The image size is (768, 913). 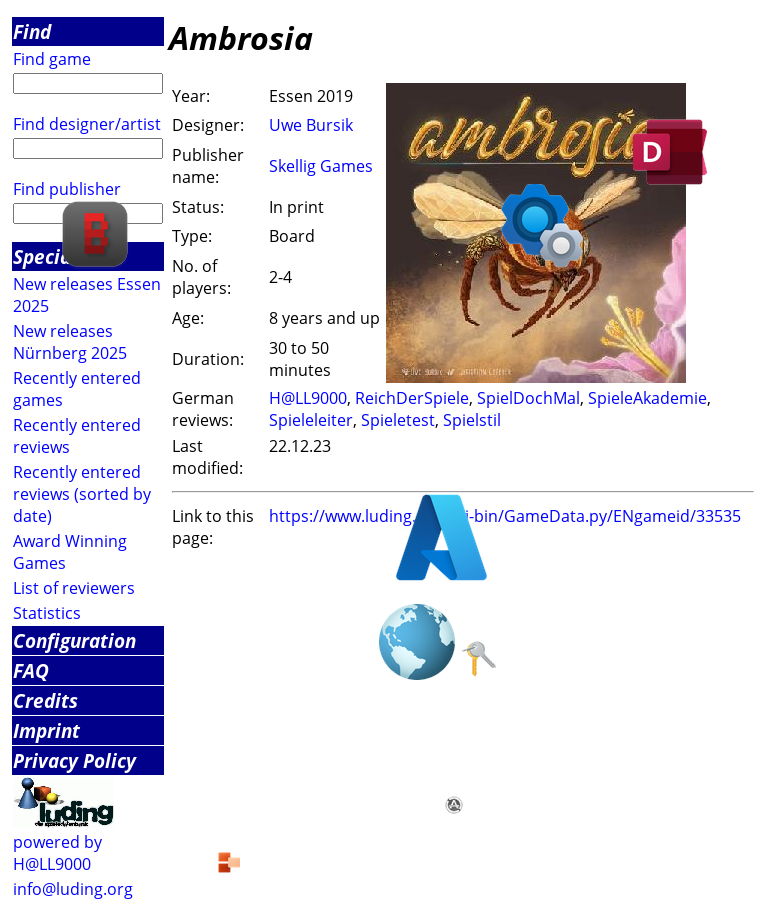 I want to click on access security credentials or passwords, so click(x=479, y=659).